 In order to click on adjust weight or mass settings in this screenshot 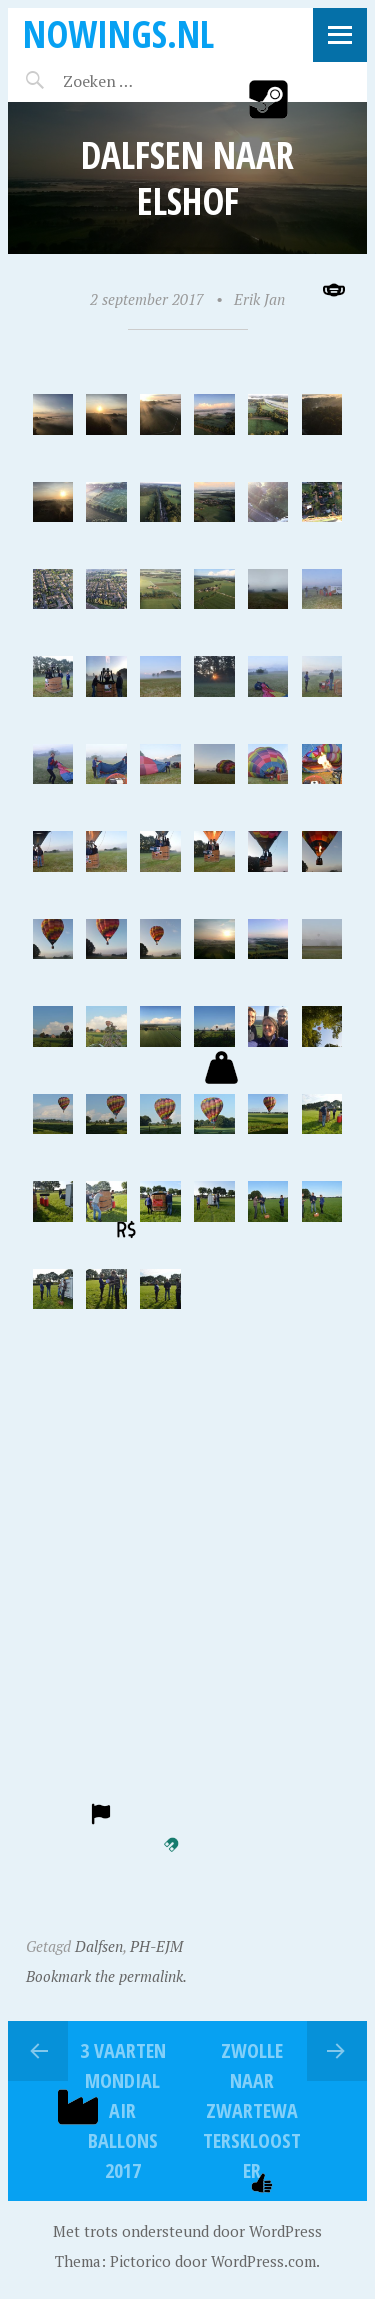, I will do `click(221, 1067)`.